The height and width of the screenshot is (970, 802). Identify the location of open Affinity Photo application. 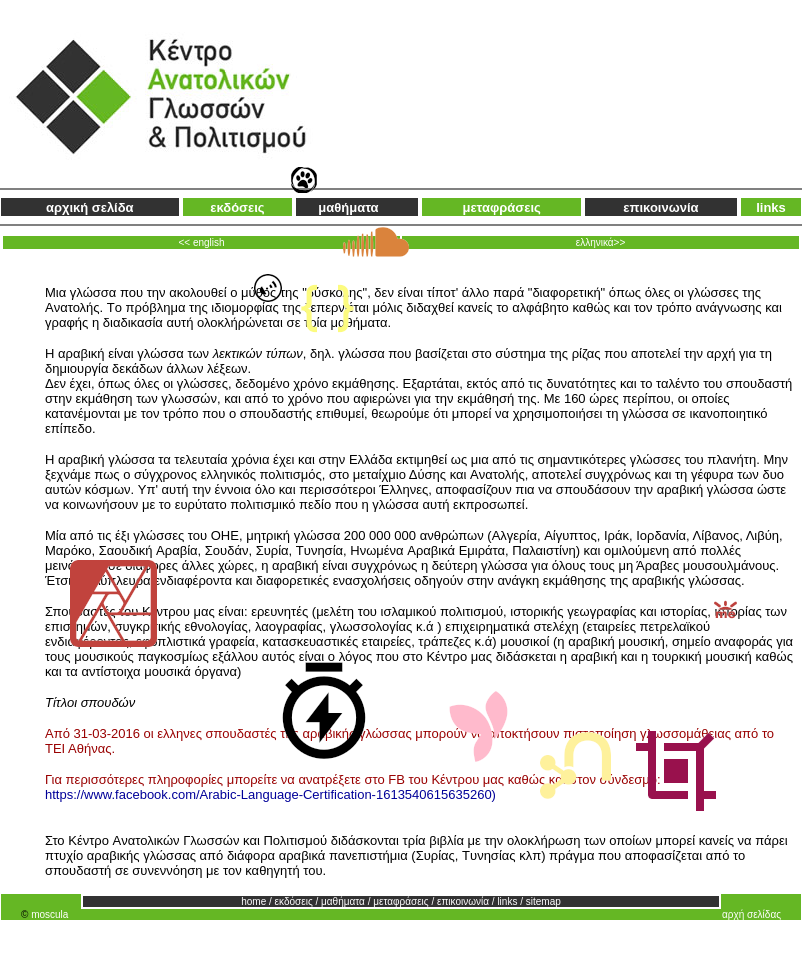
(113, 603).